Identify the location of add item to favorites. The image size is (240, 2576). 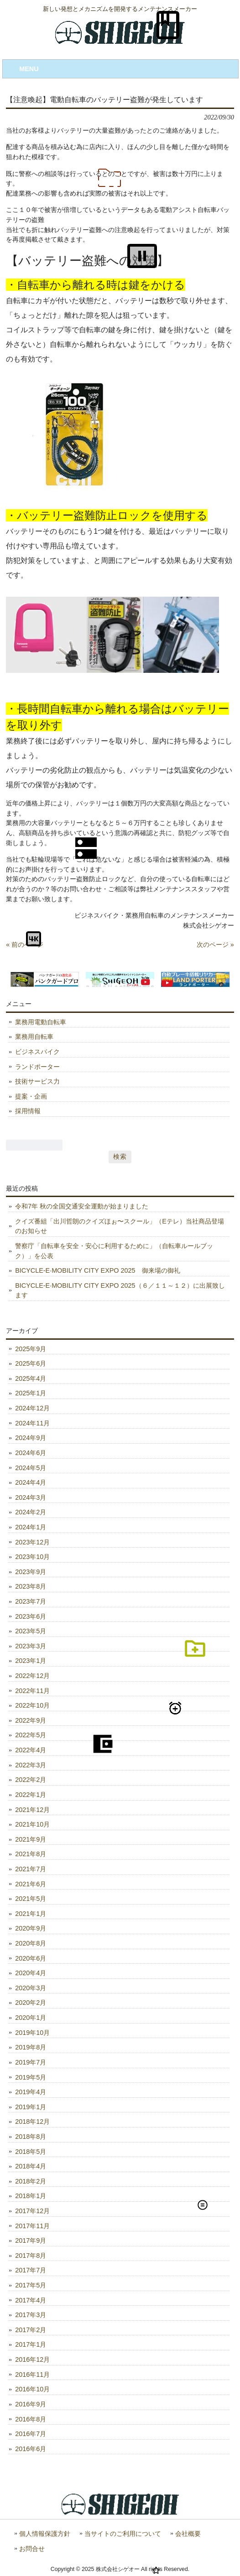
(156, 2571).